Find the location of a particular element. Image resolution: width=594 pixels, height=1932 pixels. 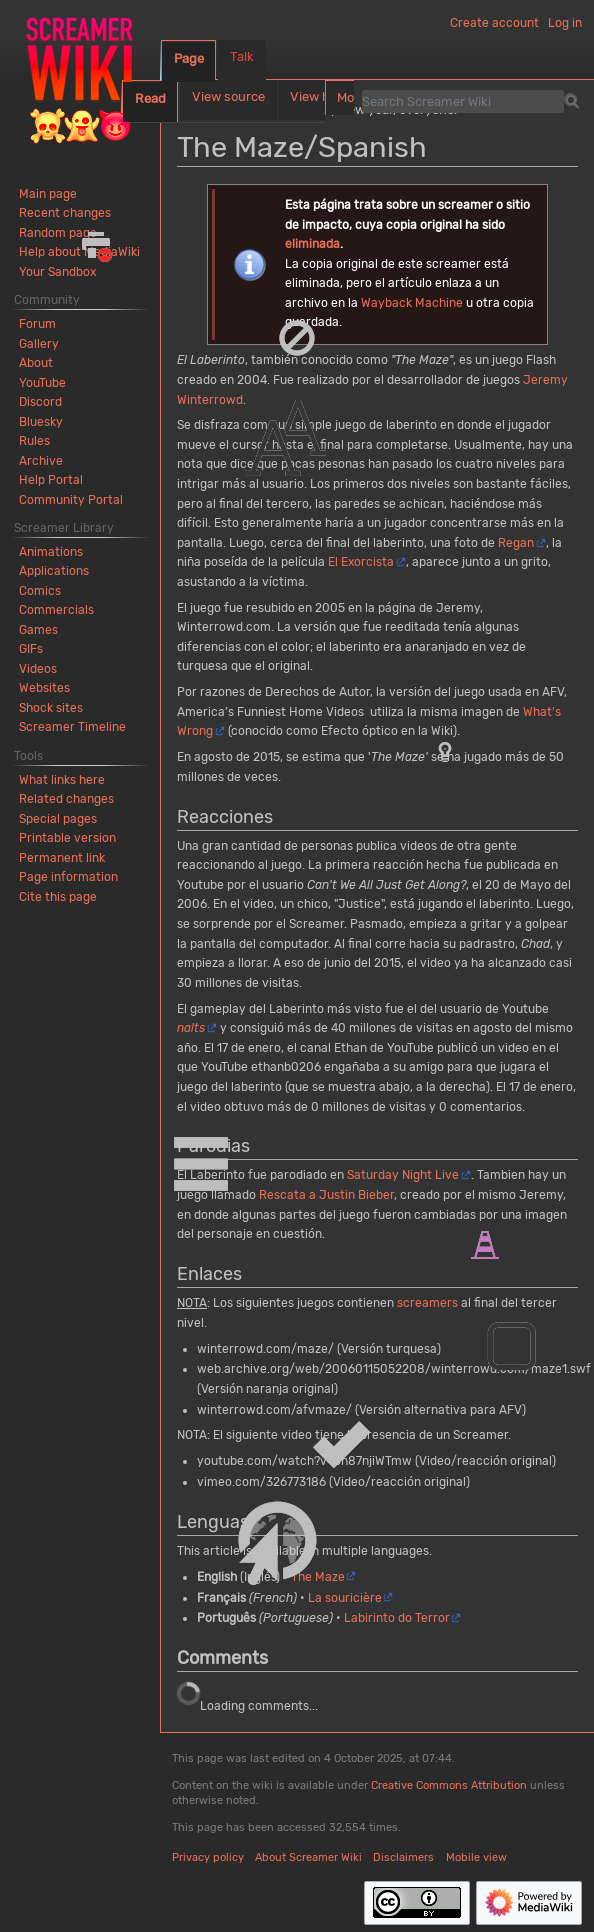

indicates an action is currently unavailable is located at coordinates (297, 338).